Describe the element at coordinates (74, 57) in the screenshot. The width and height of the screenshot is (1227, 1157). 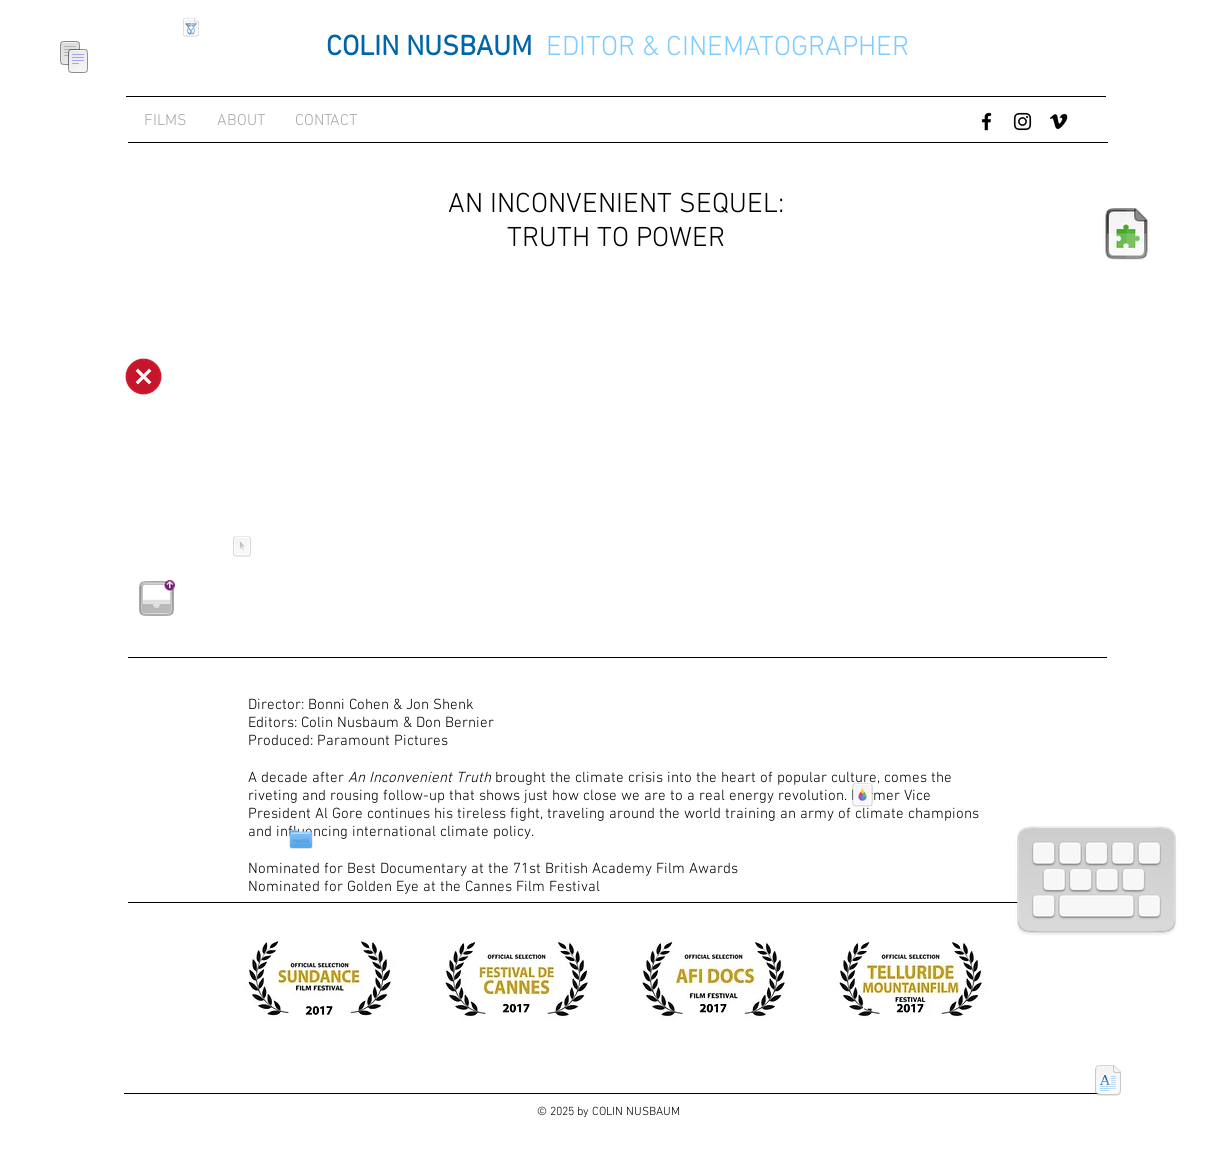
I see `copy selected content to clipboard` at that location.